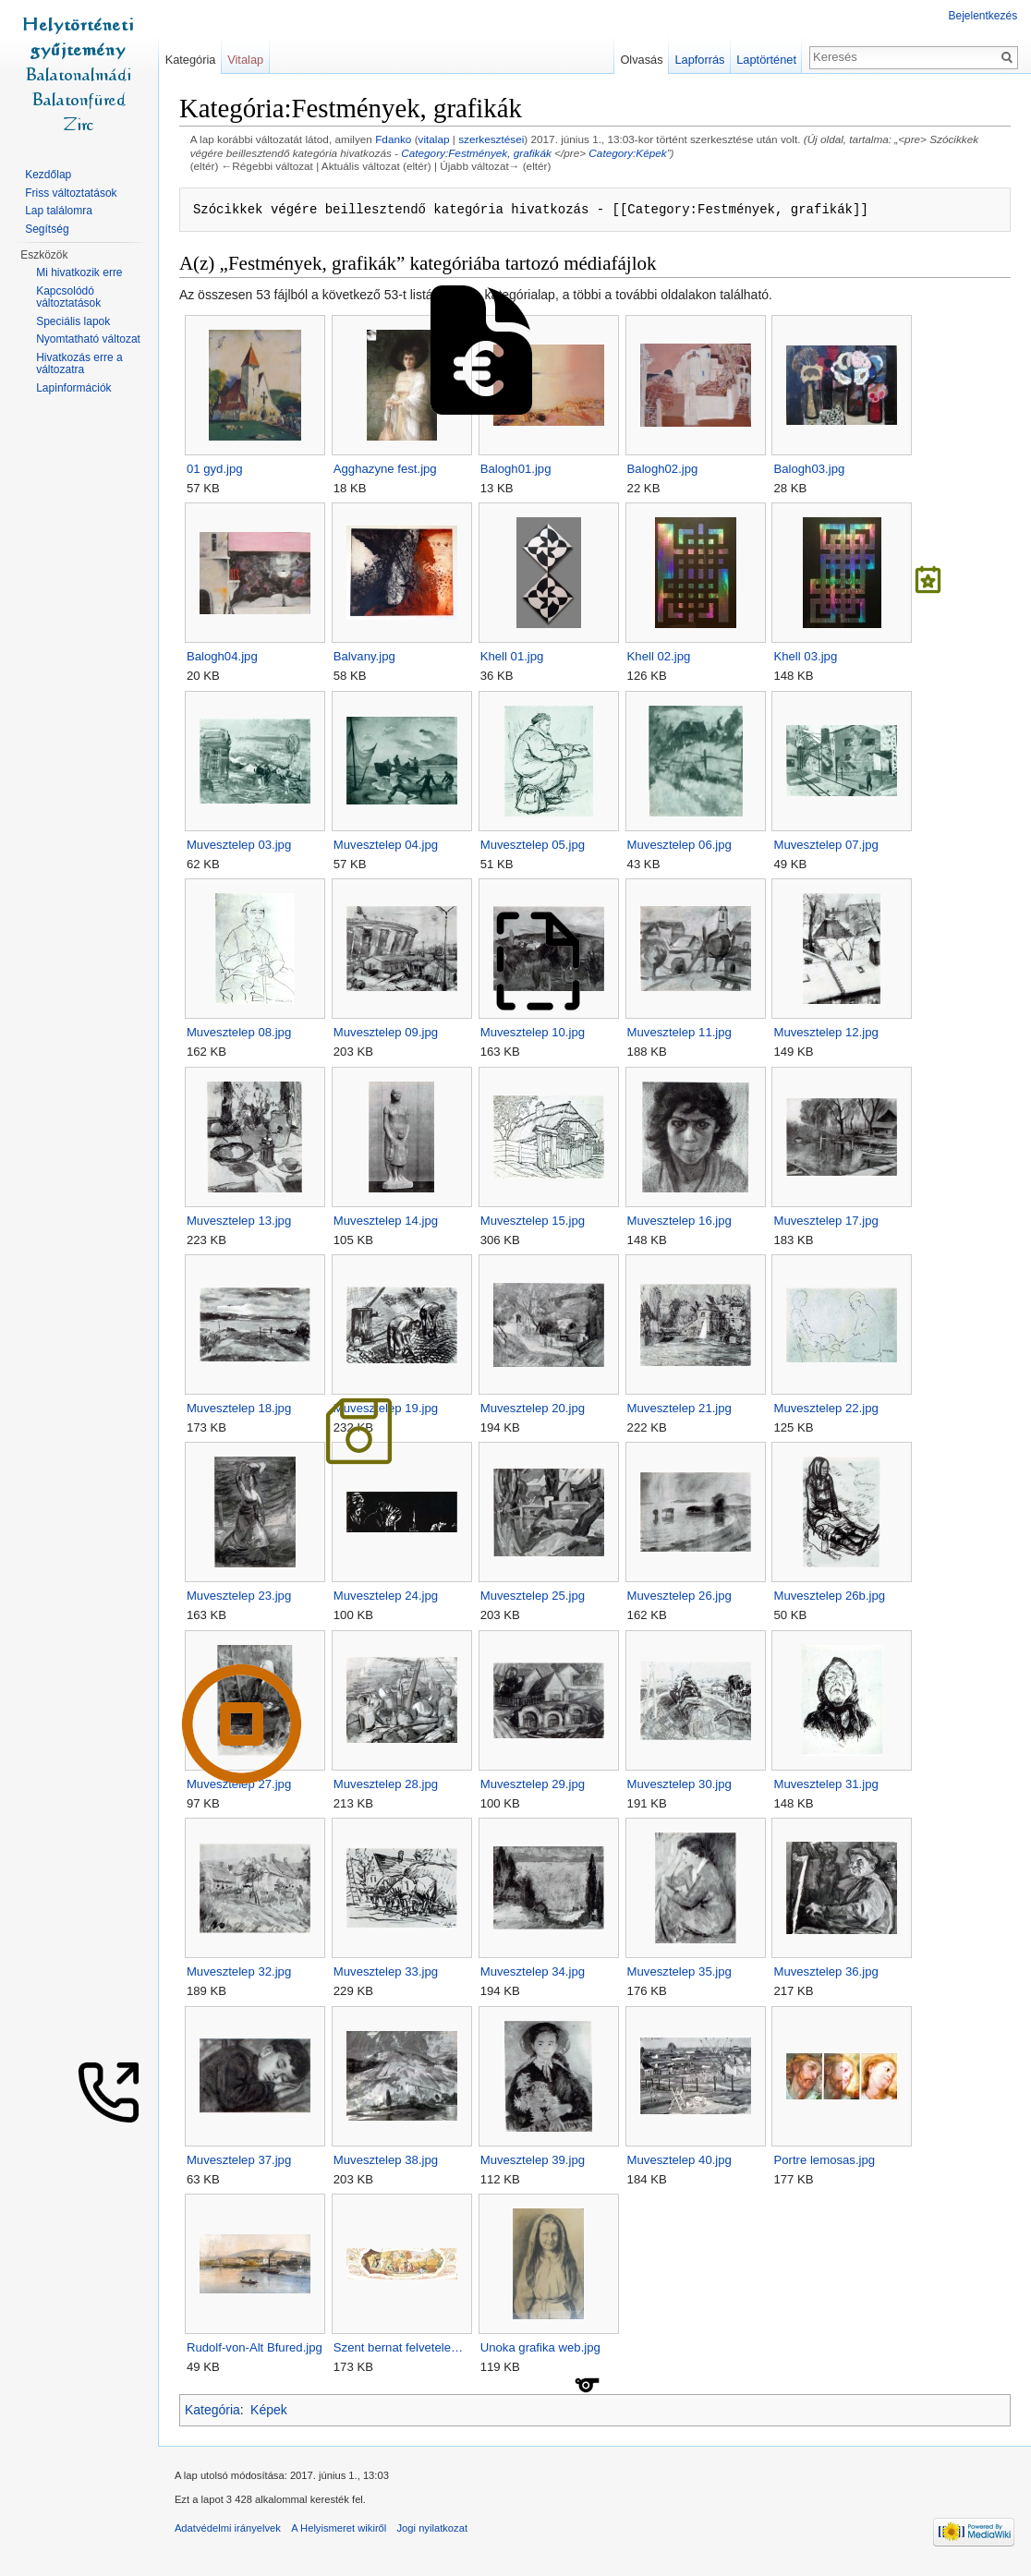 Image resolution: width=1031 pixels, height=2576 pixels. I want to click on view favorite or starred events, so click(928, 580).